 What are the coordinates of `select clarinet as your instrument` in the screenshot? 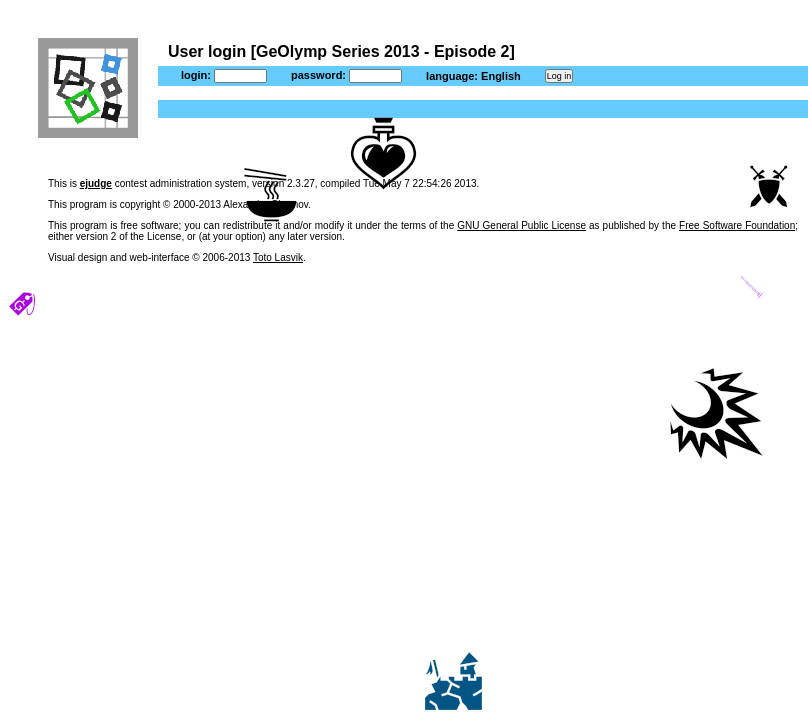 It's located at (752, 287).